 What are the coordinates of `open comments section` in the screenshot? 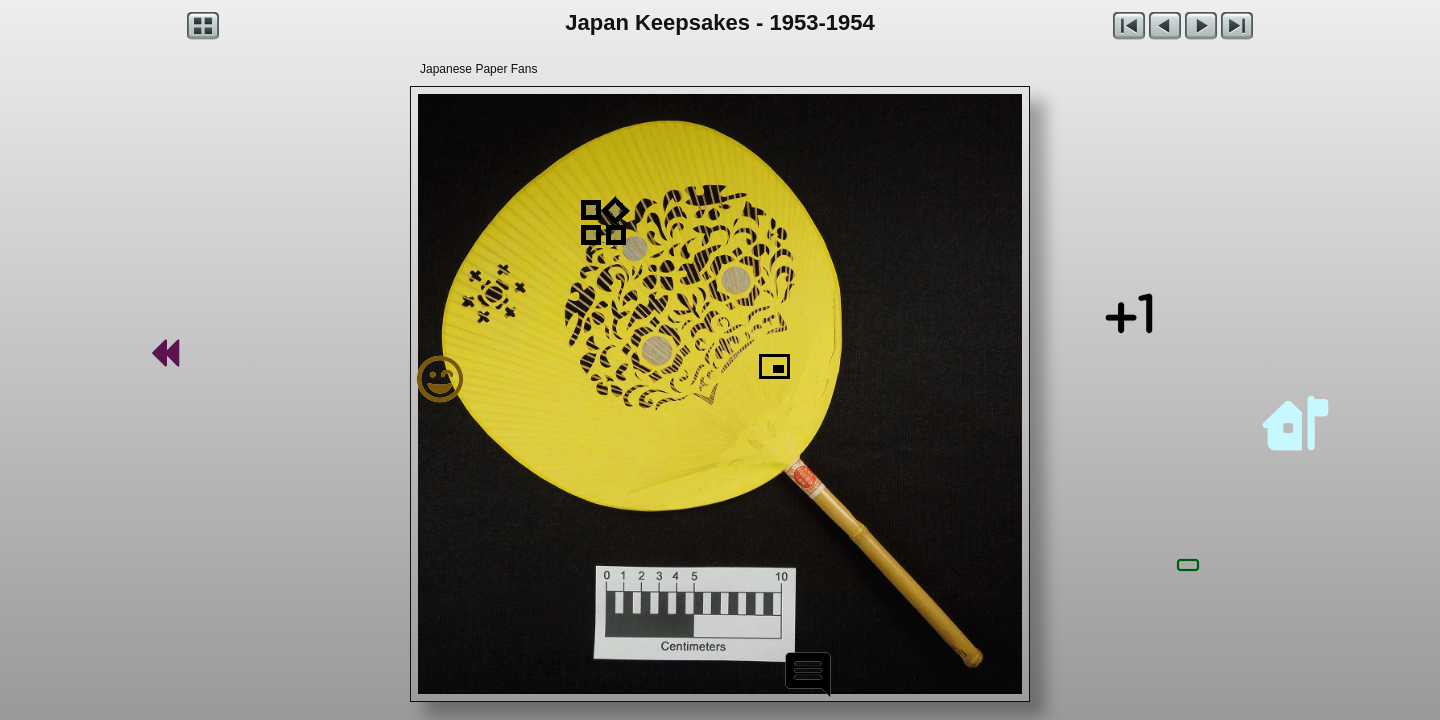 It's located at (808, 675).